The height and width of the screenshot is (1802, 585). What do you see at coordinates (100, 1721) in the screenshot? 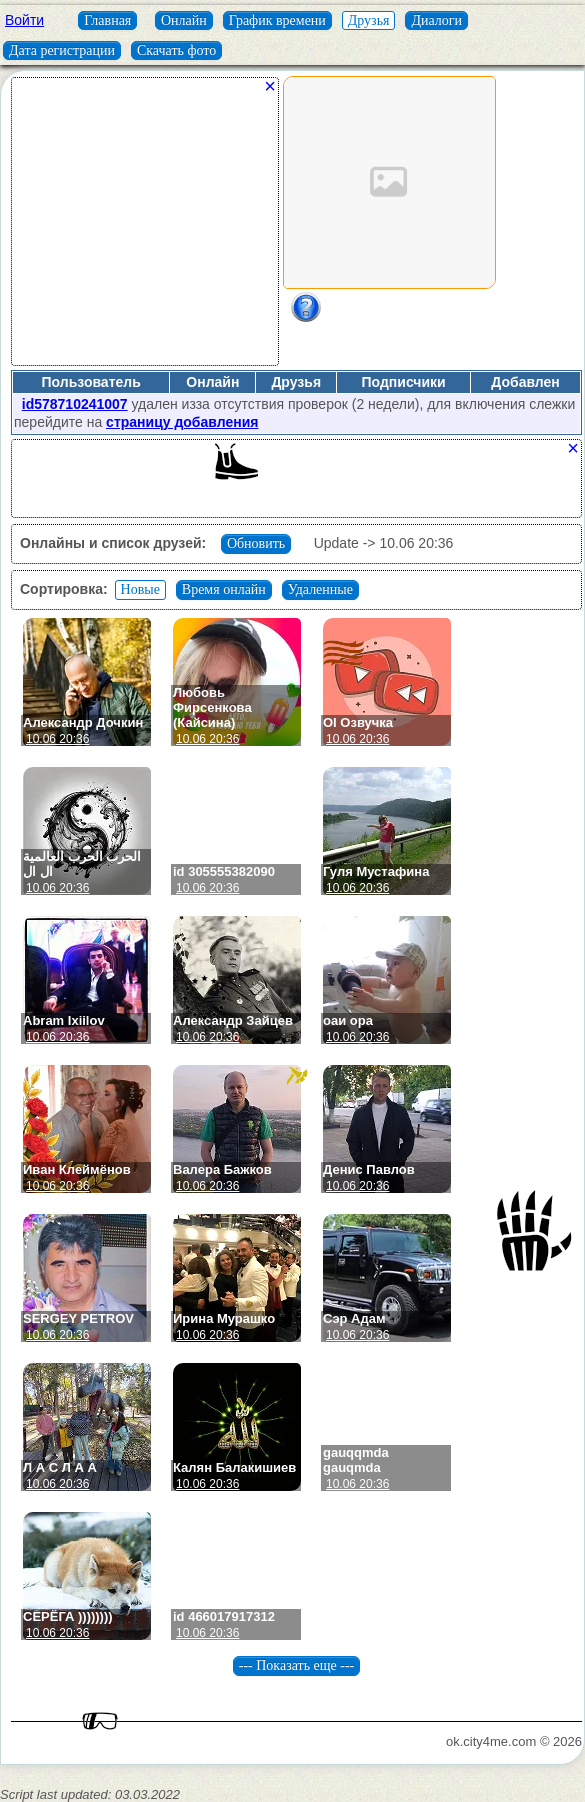
I see `enable safety mode or protective settings` at bounding box center [100, 1721].